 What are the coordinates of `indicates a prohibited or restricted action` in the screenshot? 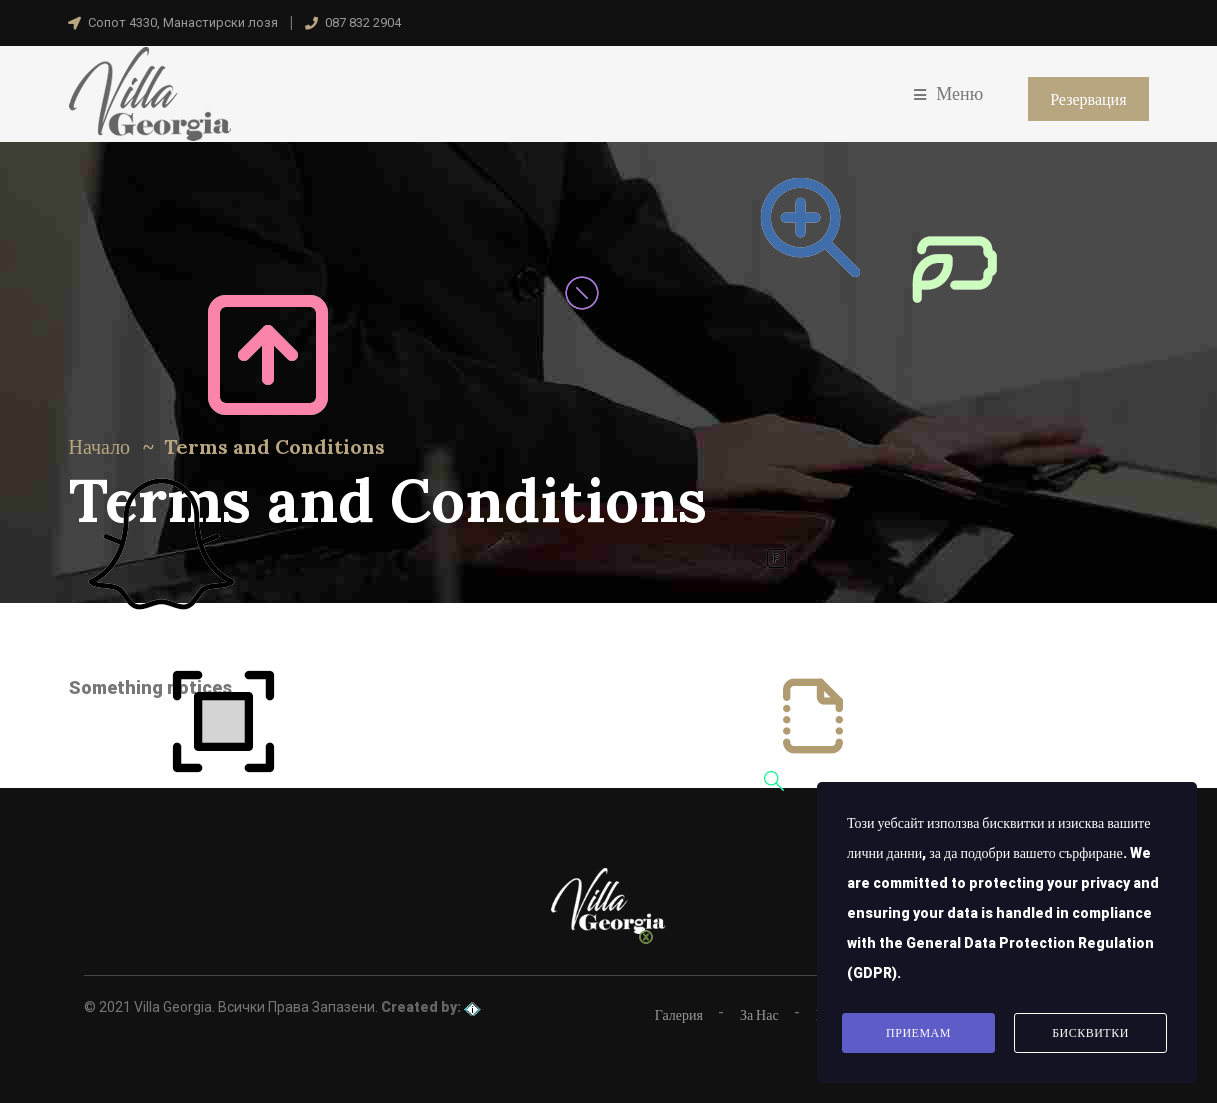 It's located at (582, 293).